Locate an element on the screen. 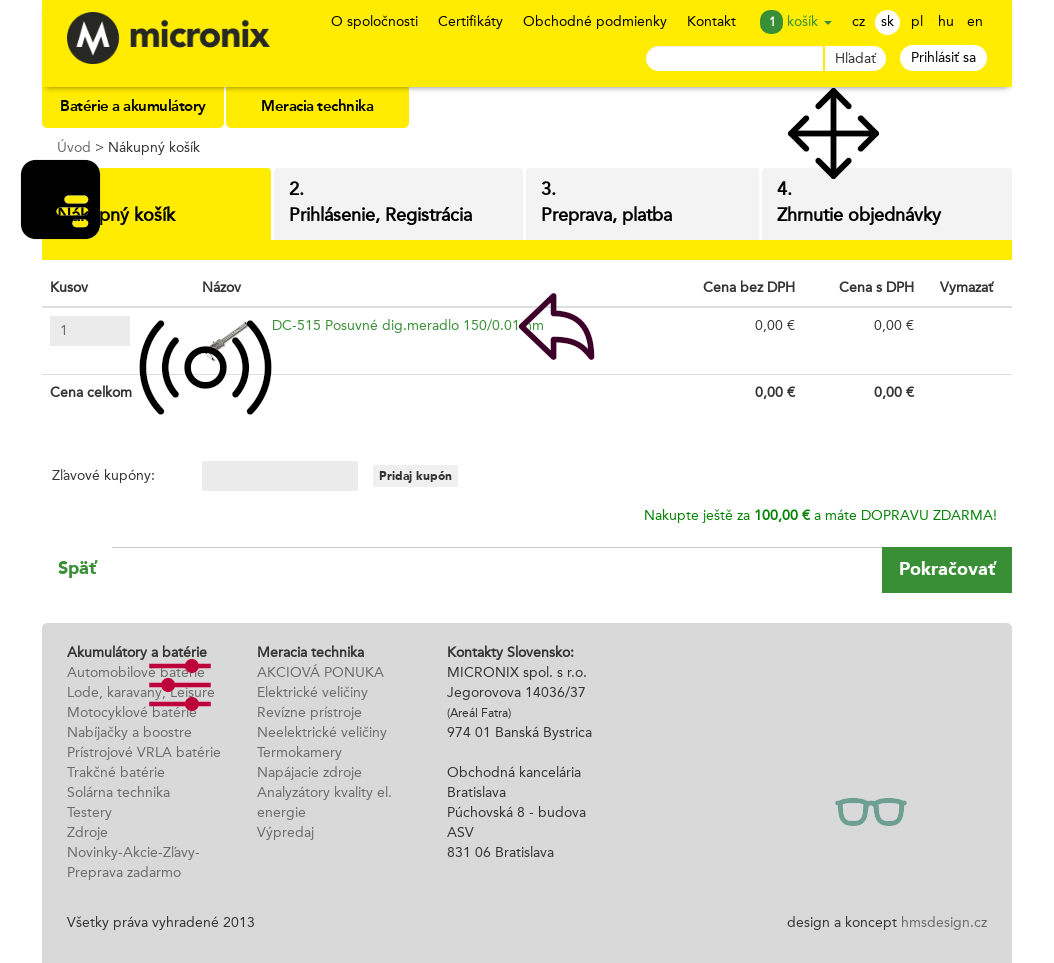 This screenshot has width=1054, height=963. start a live broadcast or stream is located at coordinates (205, 367).